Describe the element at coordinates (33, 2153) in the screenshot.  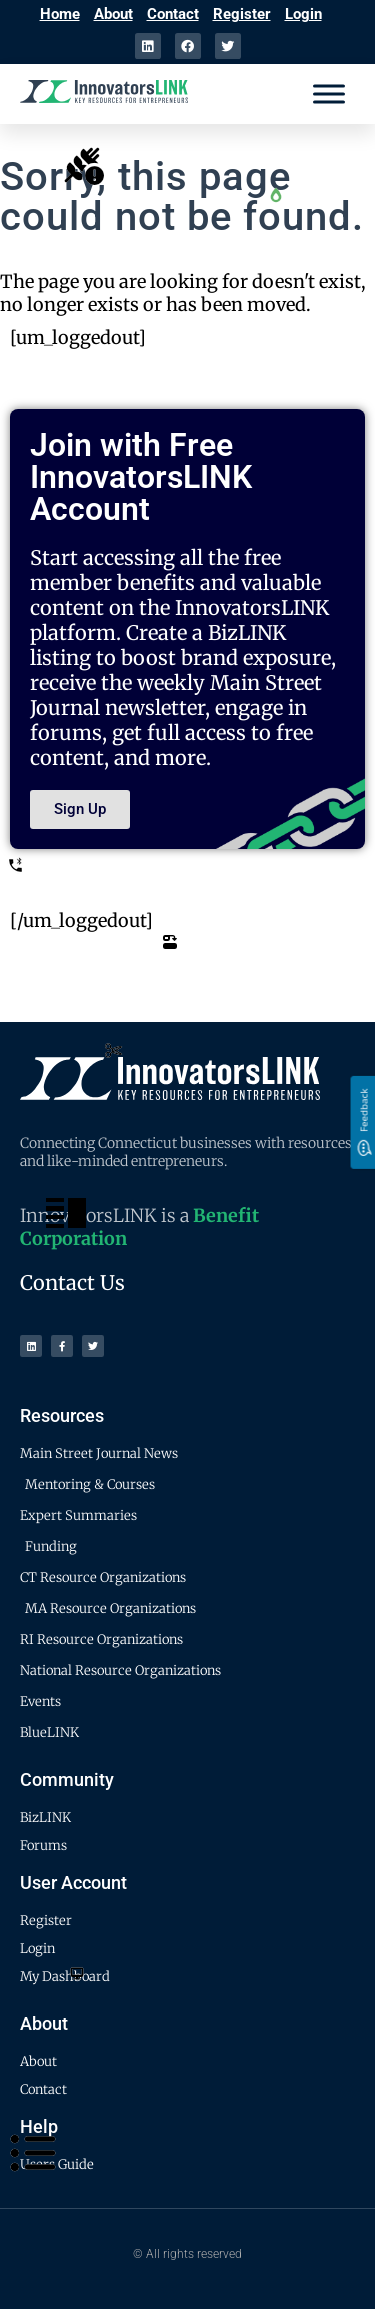
I see `view items in a bulleted list format` at that location.